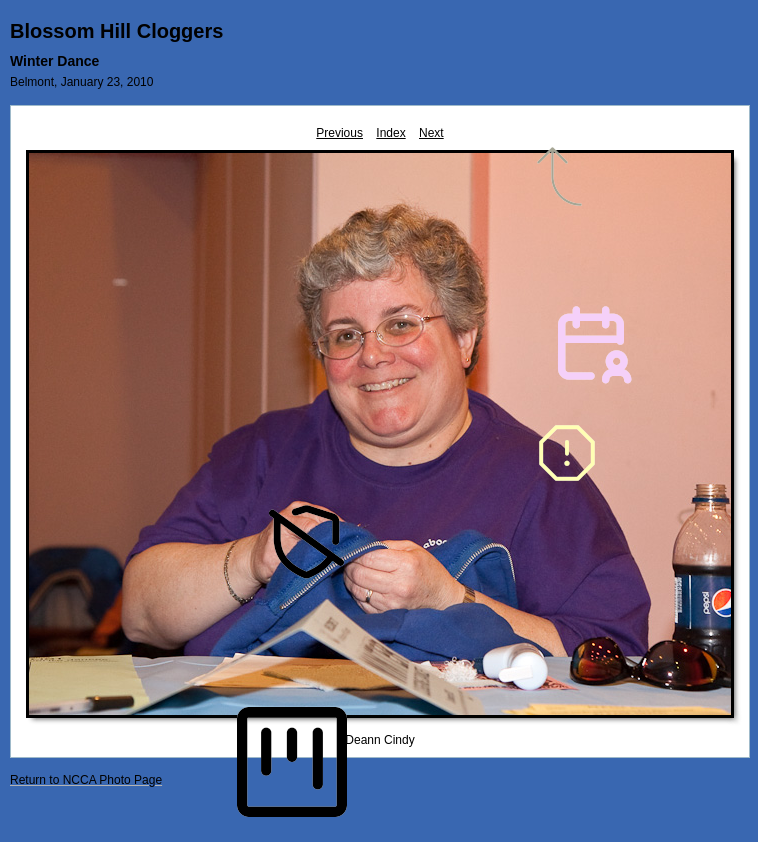 The image size is (758, 842). I want to click on open project board or kanban view, so click(292, 762).